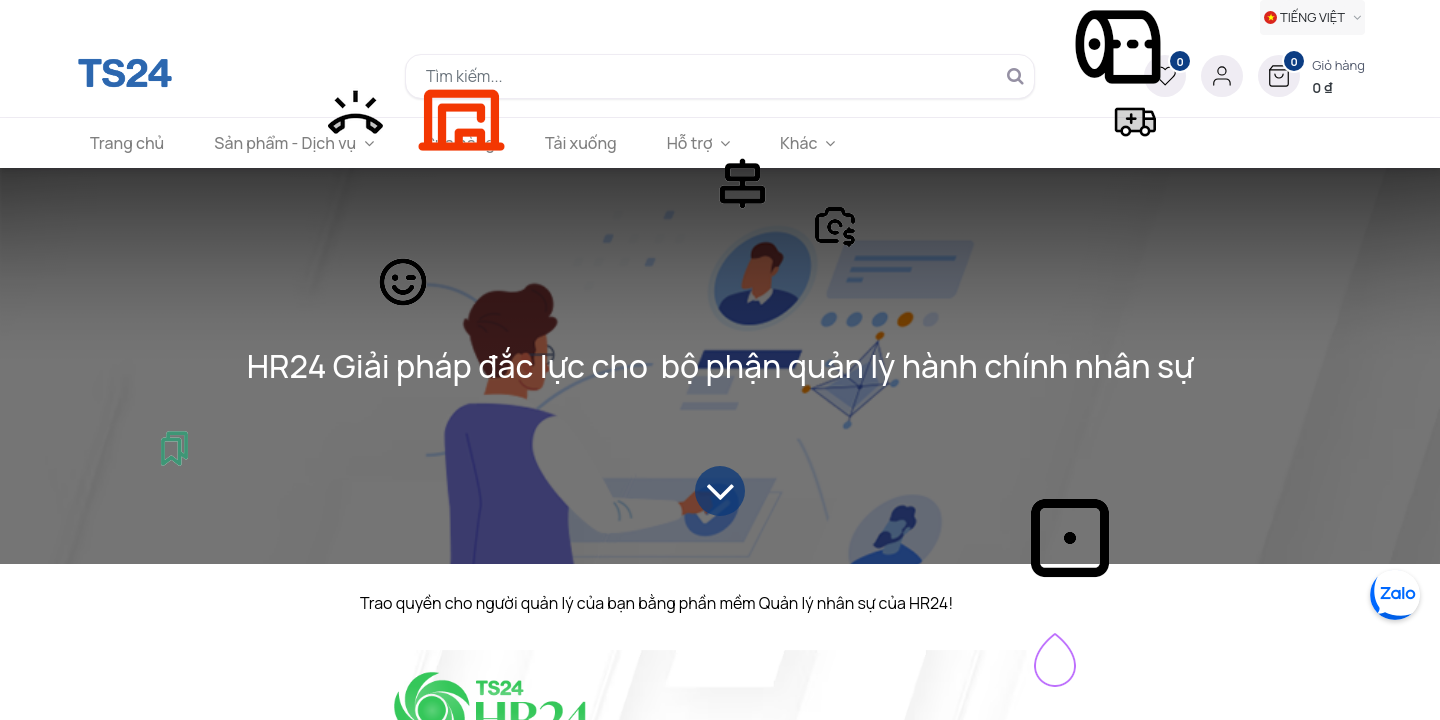  I want to click on purchase or rent camera equipment, so click(835, 225).